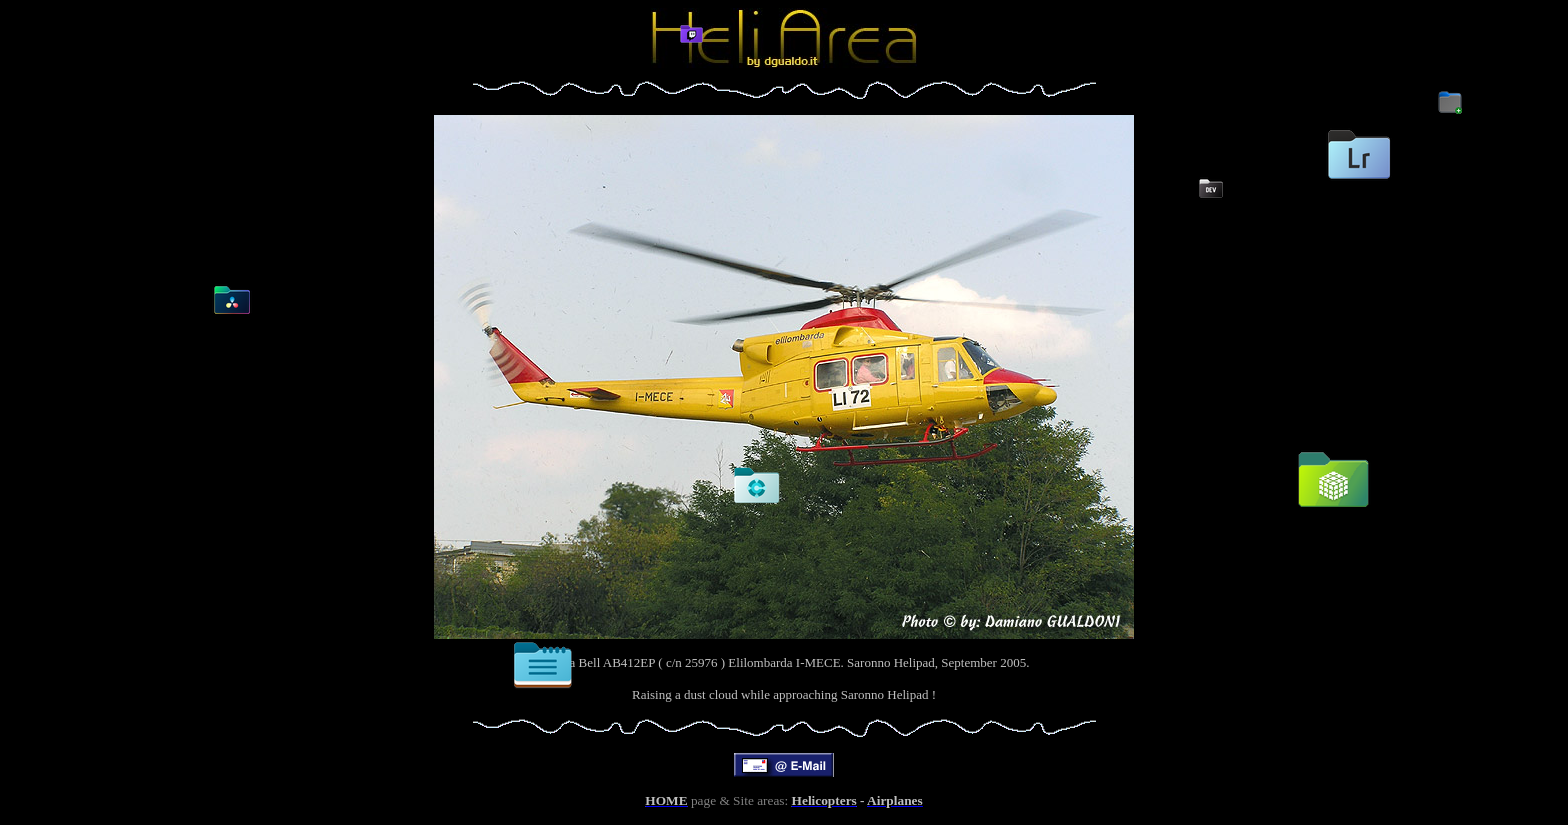 Image resolution: width=1568 pixels, height=825 pixels. I want to click on open notes or documents folder, so click(542, 666).